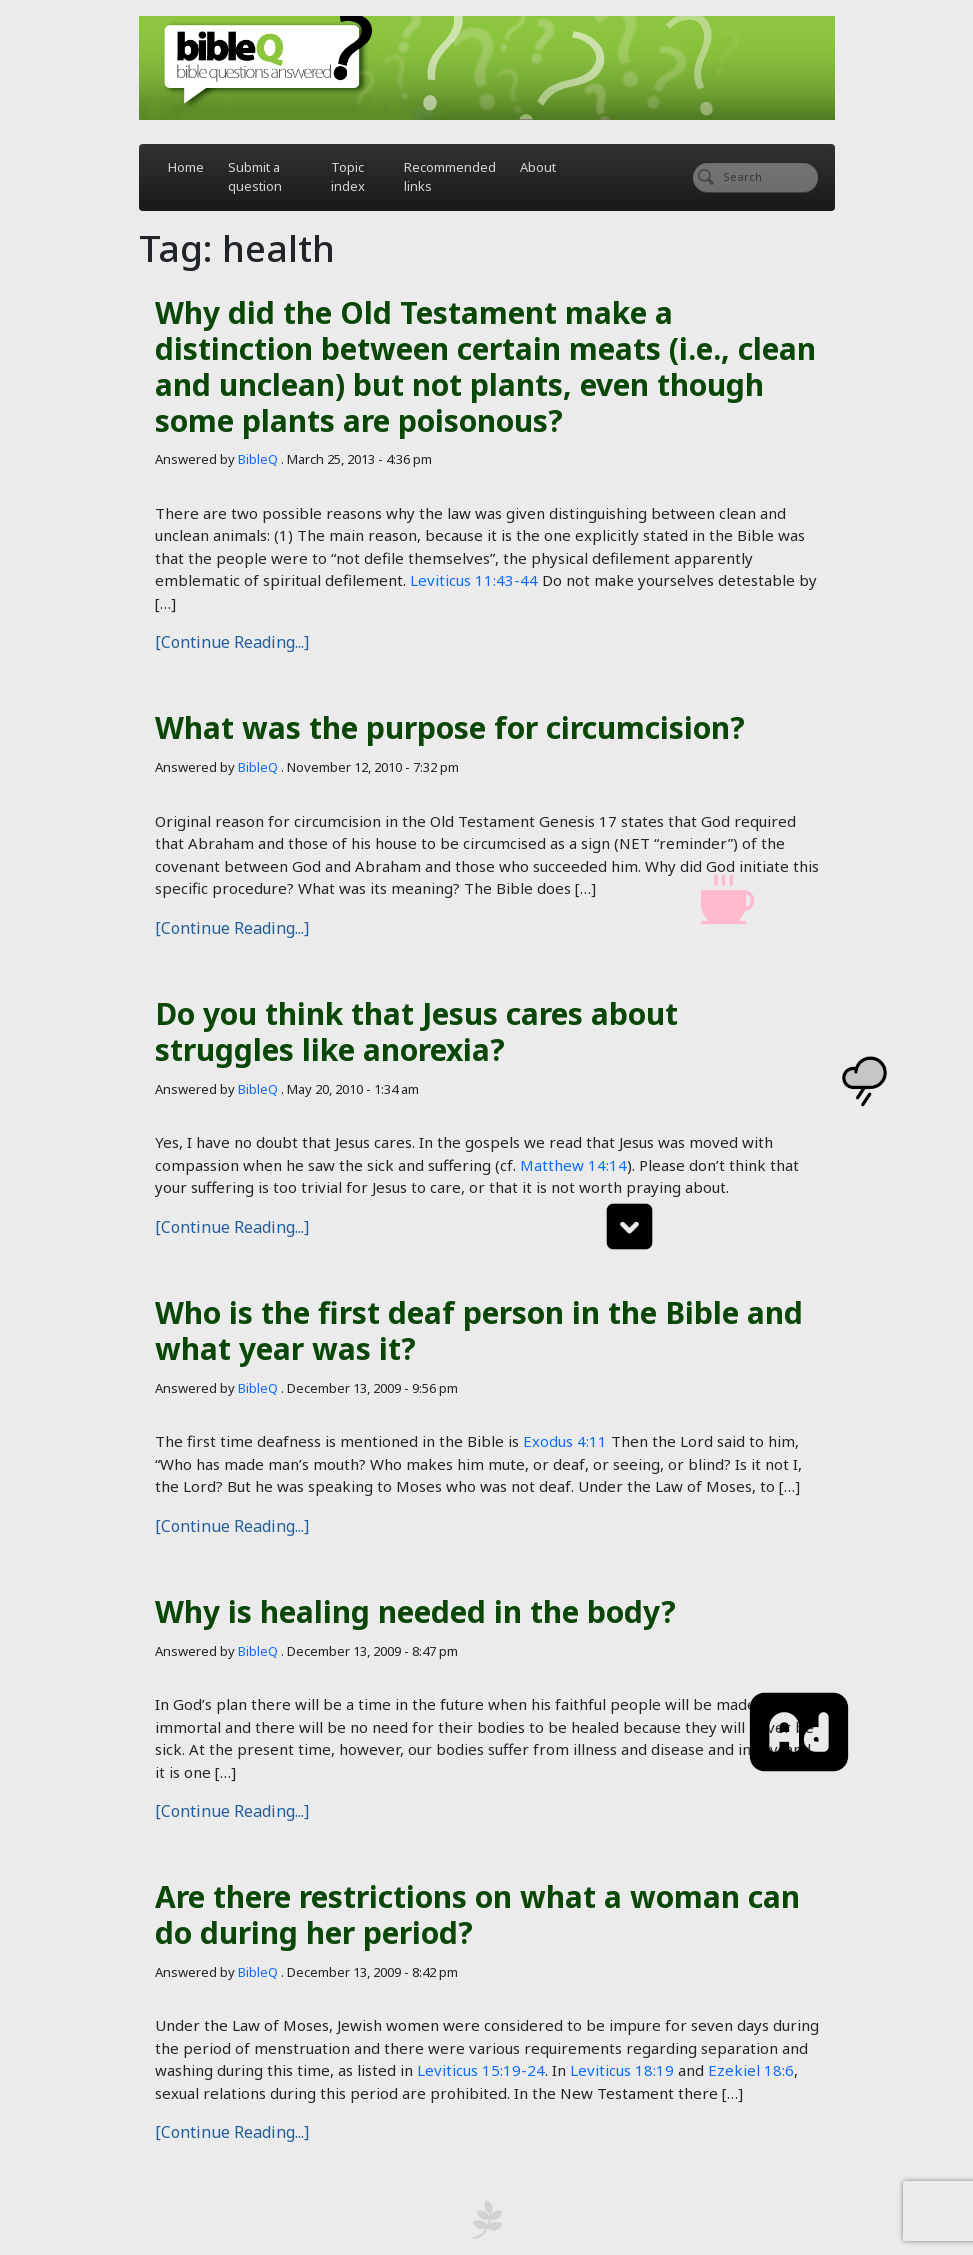 This screenshot has height=2255, width=973. What do you see at coordinates (725, 901) in the screenshot?
I see `find nearby coffee shops or cafés` at bounding box center [725, 901].